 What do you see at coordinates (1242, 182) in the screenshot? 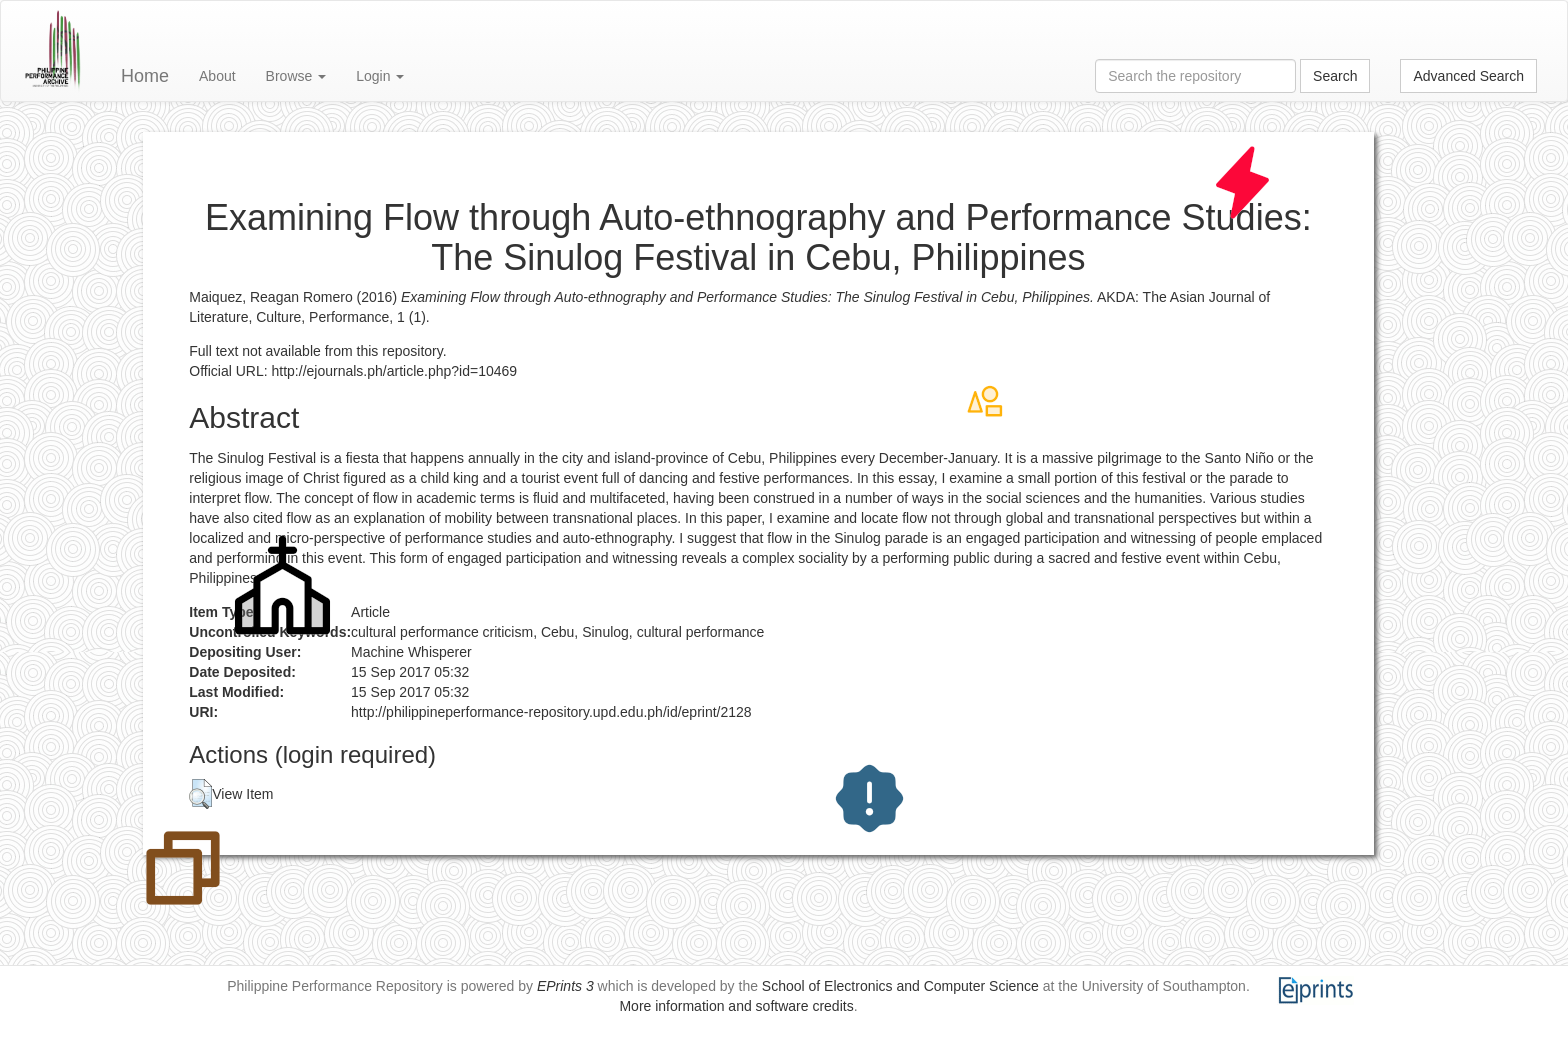
I see `indicates fast or instant action` at bounding box center [1242, 182].